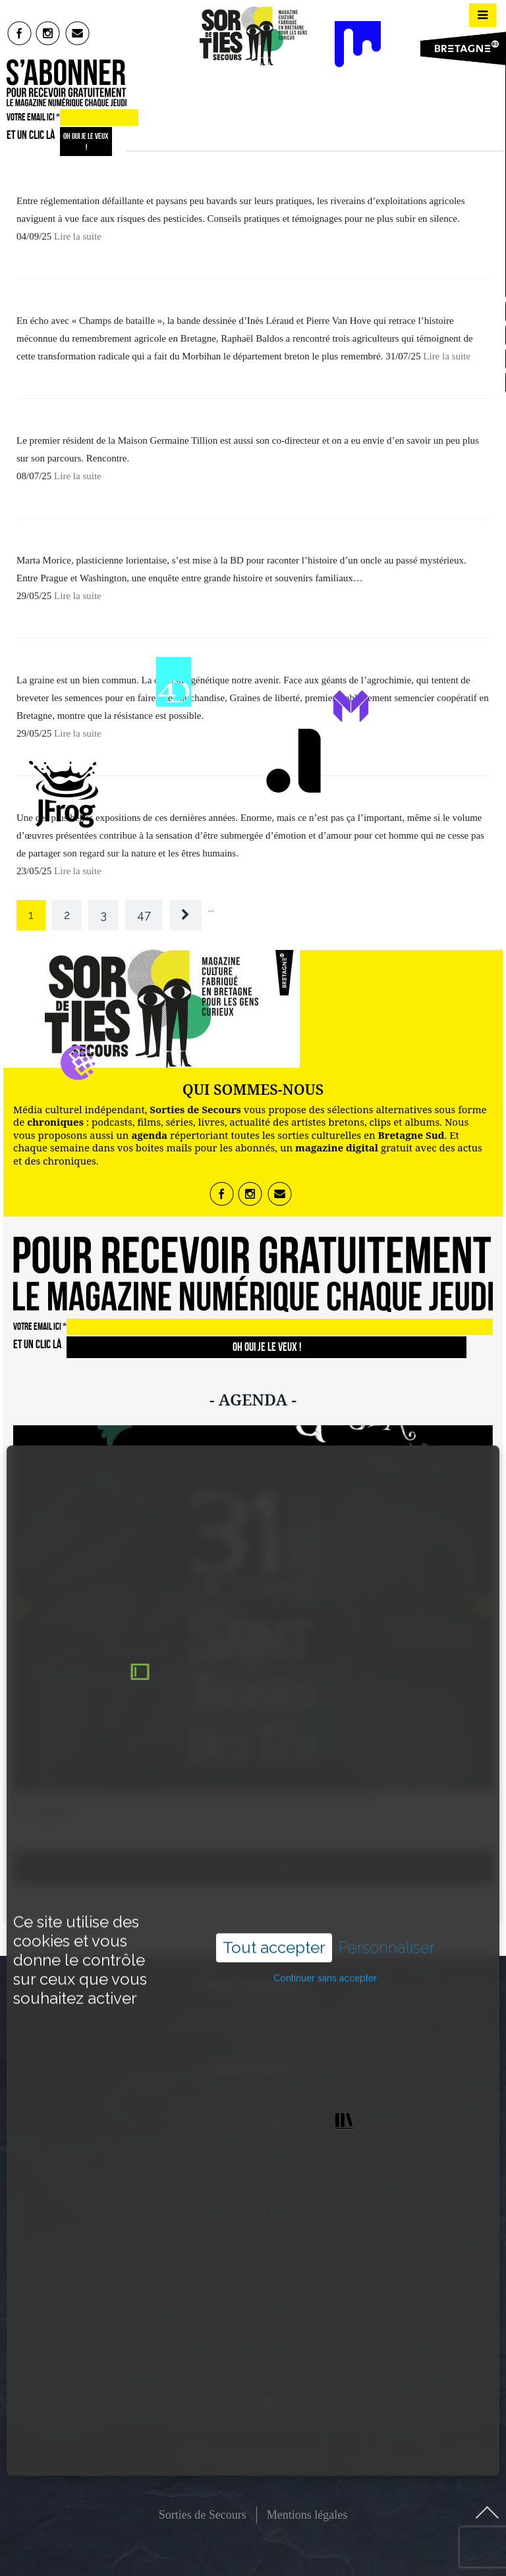  I want to click on navigate to JFrog DevOps platform, so click(63, 794).